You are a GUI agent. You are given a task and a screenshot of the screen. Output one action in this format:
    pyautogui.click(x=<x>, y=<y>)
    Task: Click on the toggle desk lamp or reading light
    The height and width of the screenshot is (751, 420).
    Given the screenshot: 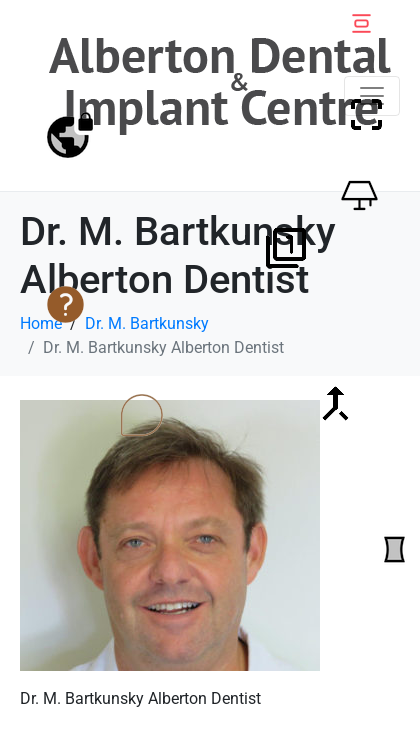 What is the action you would take?
    pyautogui.click(x=359, y=195)
    